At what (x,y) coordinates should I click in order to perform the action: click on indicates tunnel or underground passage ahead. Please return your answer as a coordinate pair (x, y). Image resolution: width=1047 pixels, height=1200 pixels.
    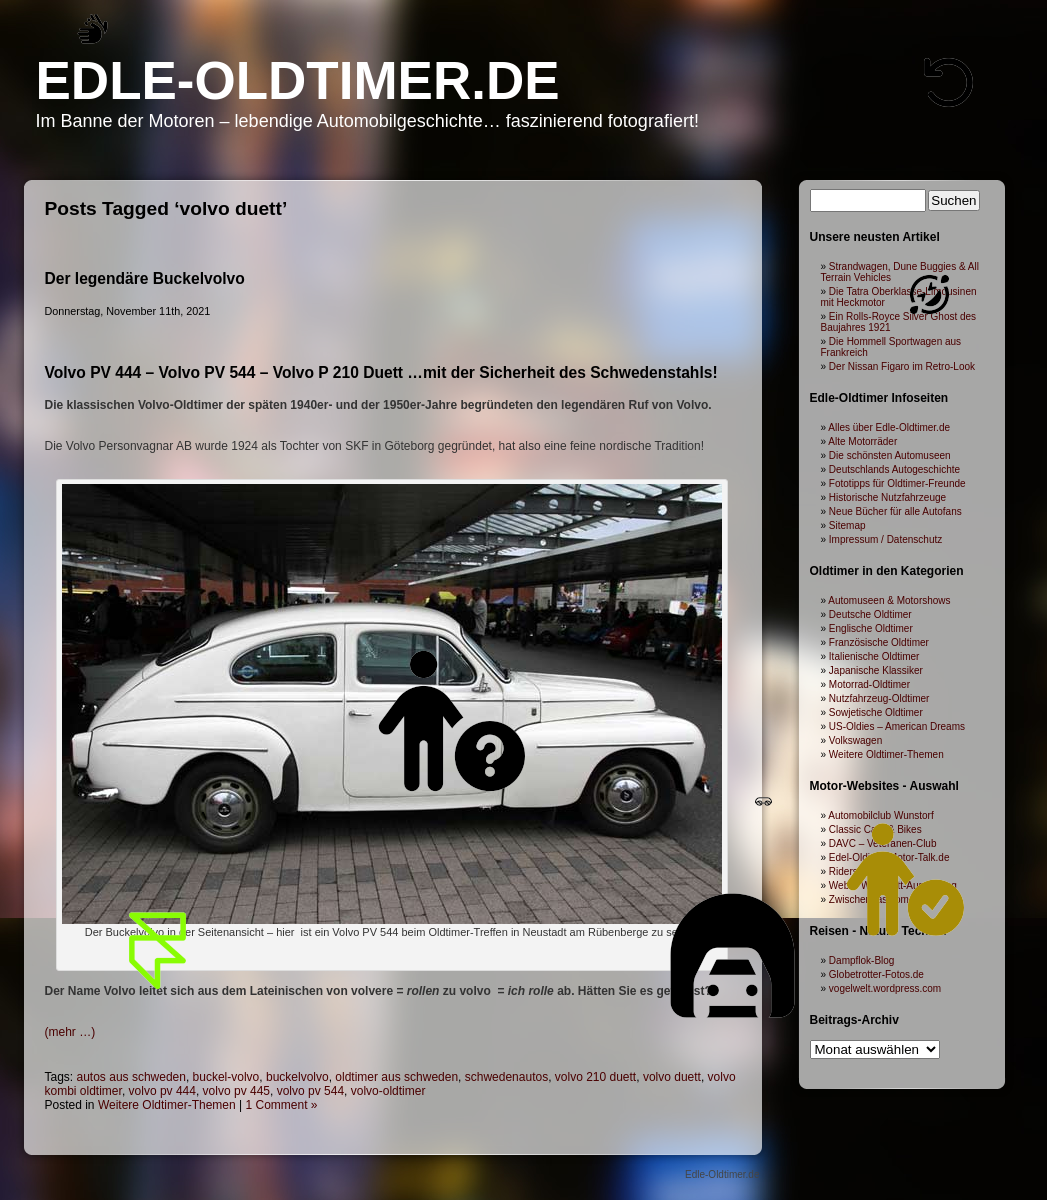
    Looking at the image, I should click on (732, 955).